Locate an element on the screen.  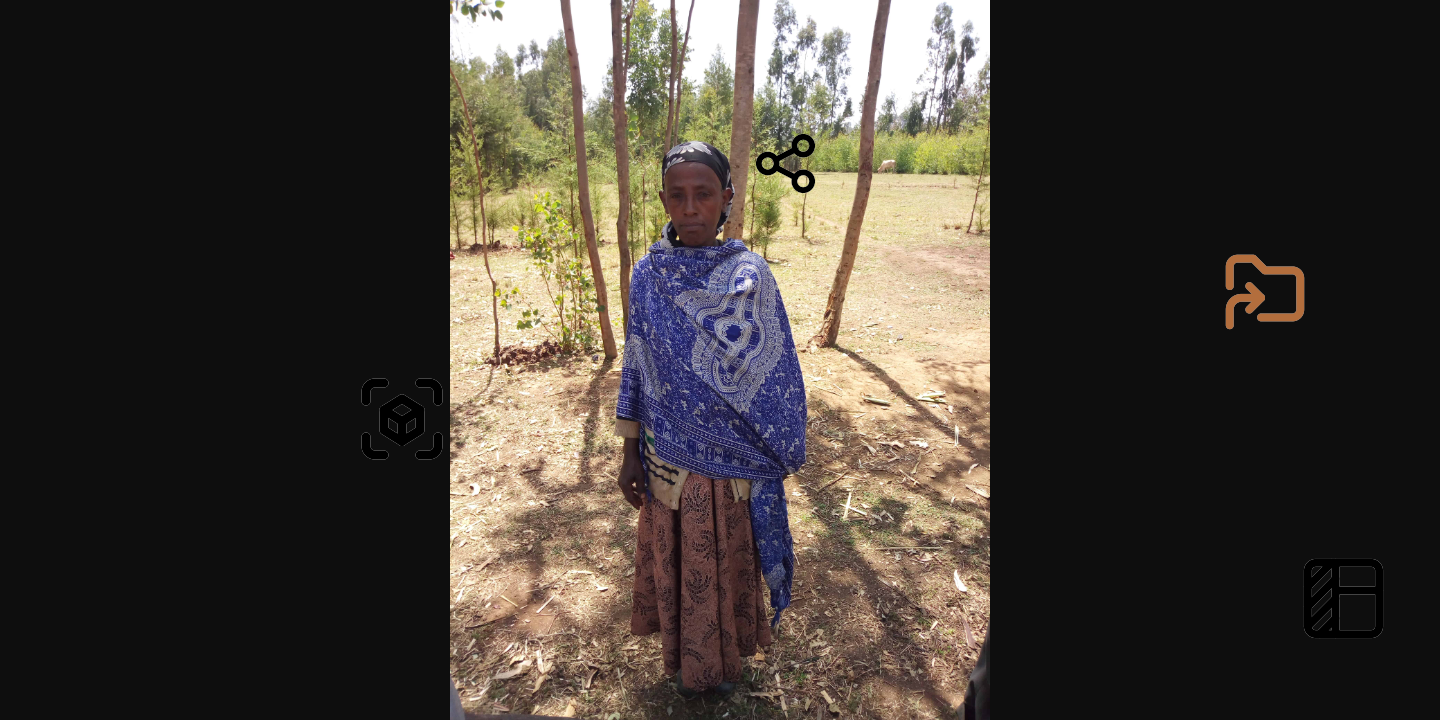
select or highlight a table column is located at coordinates (1343, 598).